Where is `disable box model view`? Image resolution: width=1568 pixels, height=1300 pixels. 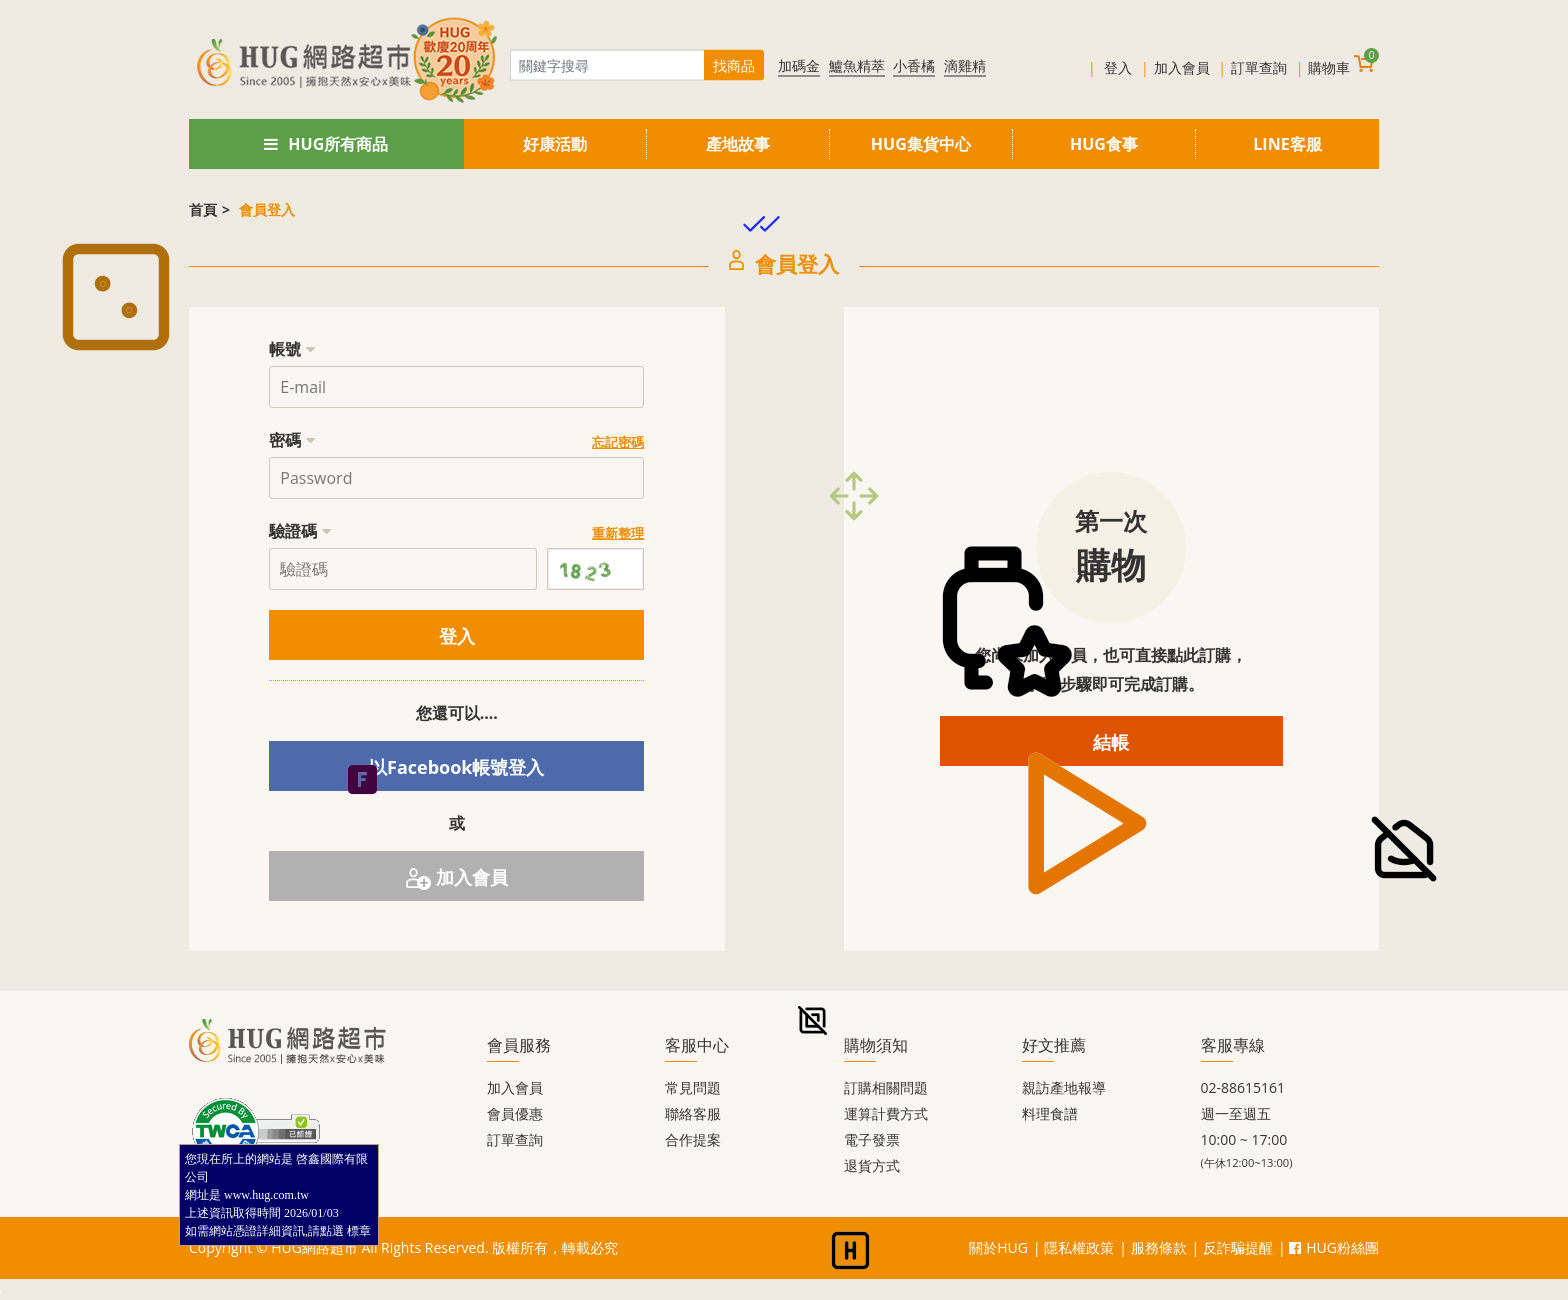 disable box model view is located at coordinates (812, 1020).